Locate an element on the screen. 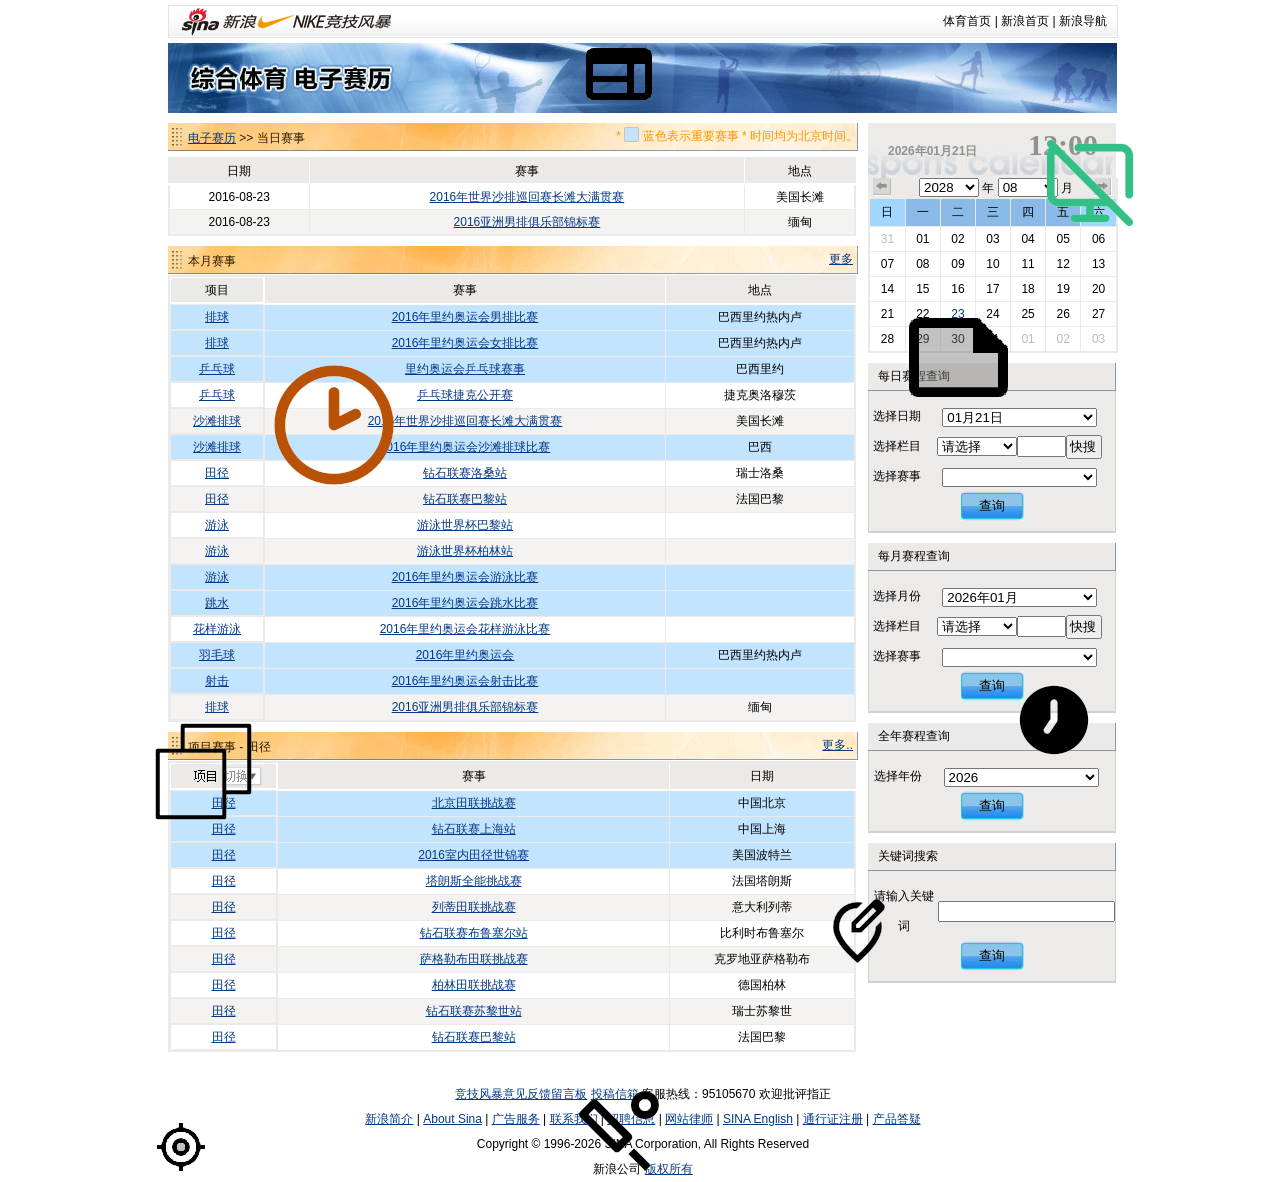 This screenshot has height=1182, width=1286. edit a saved location is located at coordinates (857, 932).